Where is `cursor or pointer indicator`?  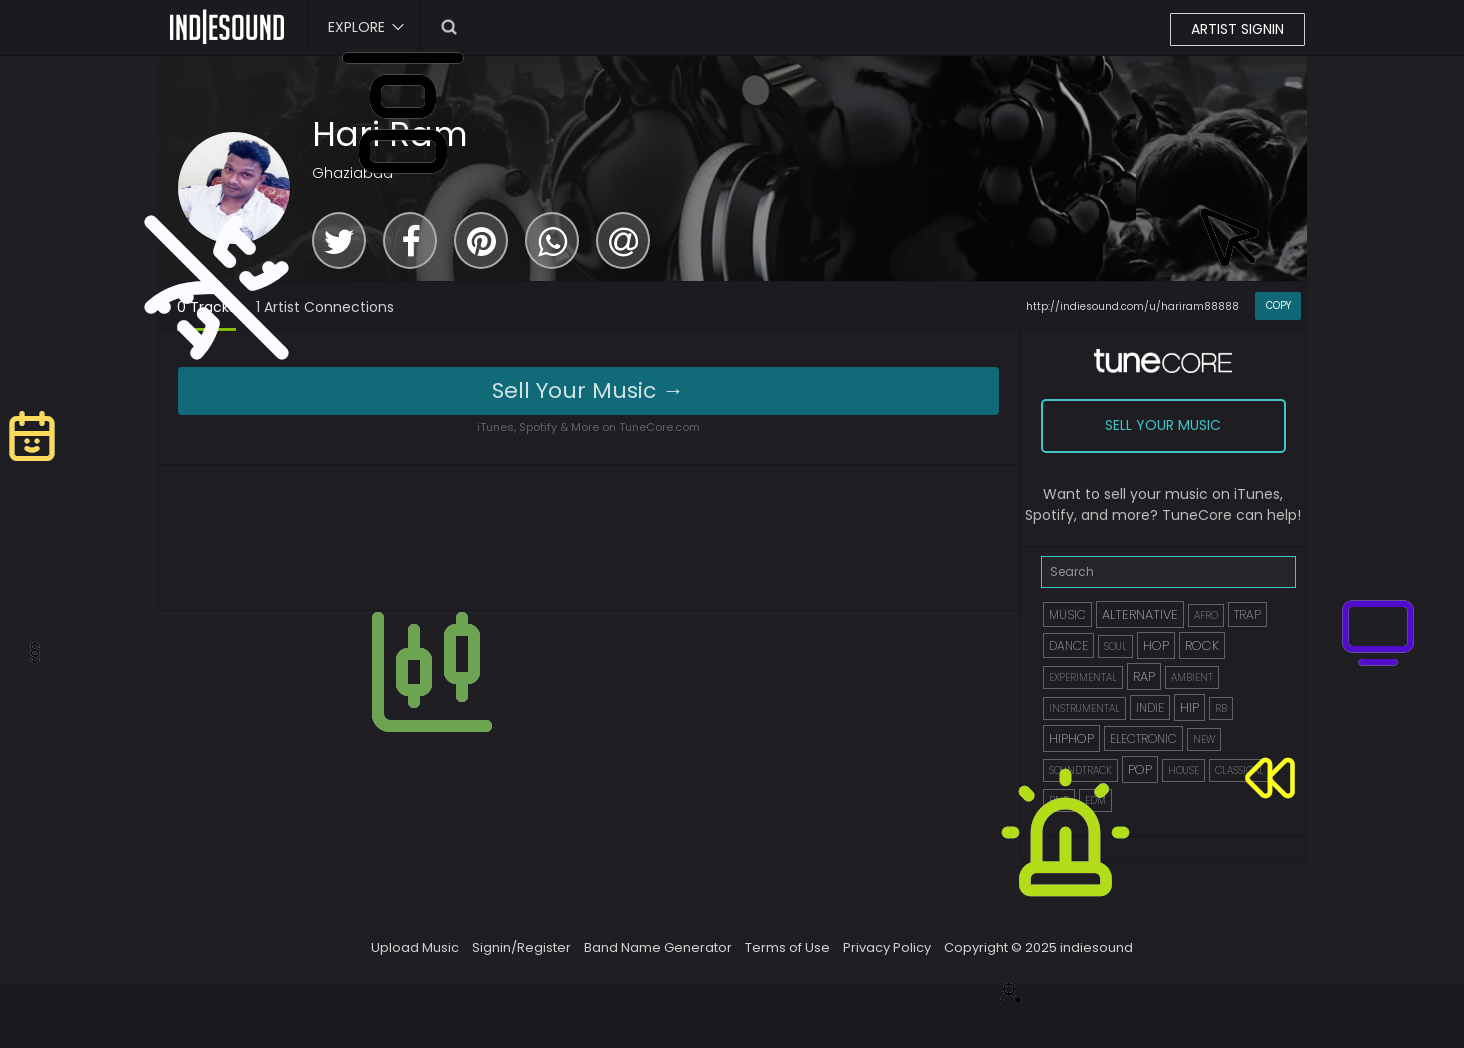 cursor or pointer indicator is located at coordinates (1231, 239).